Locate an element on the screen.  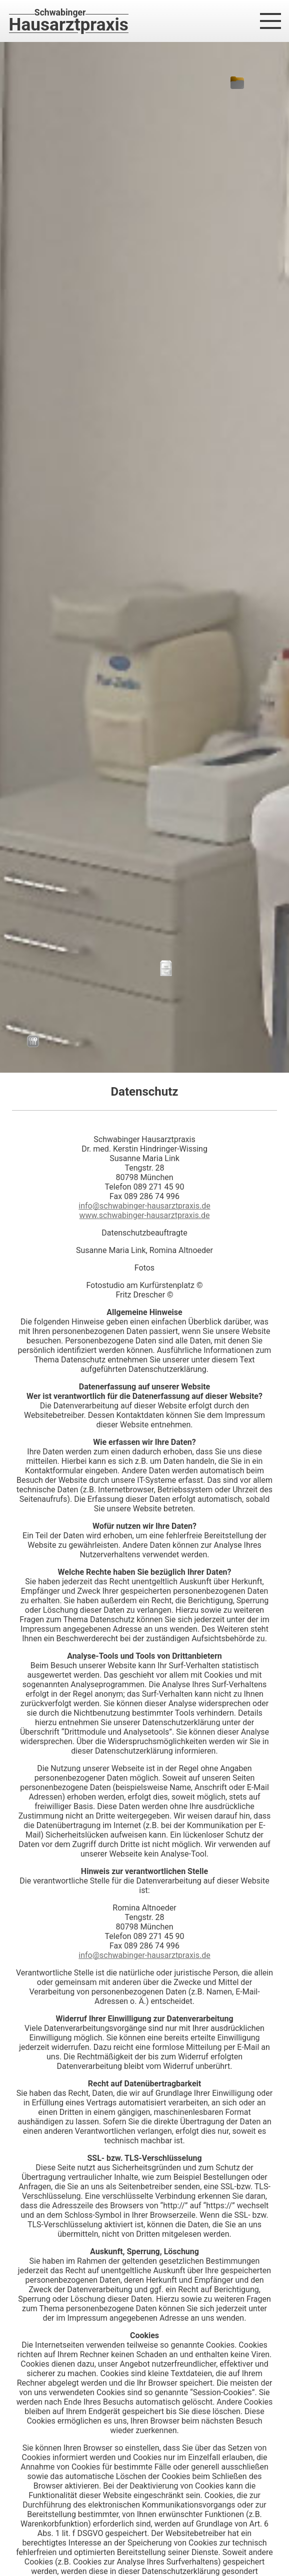
open the passwords app to manage saved credentials is located at coordinates (33, 1041).